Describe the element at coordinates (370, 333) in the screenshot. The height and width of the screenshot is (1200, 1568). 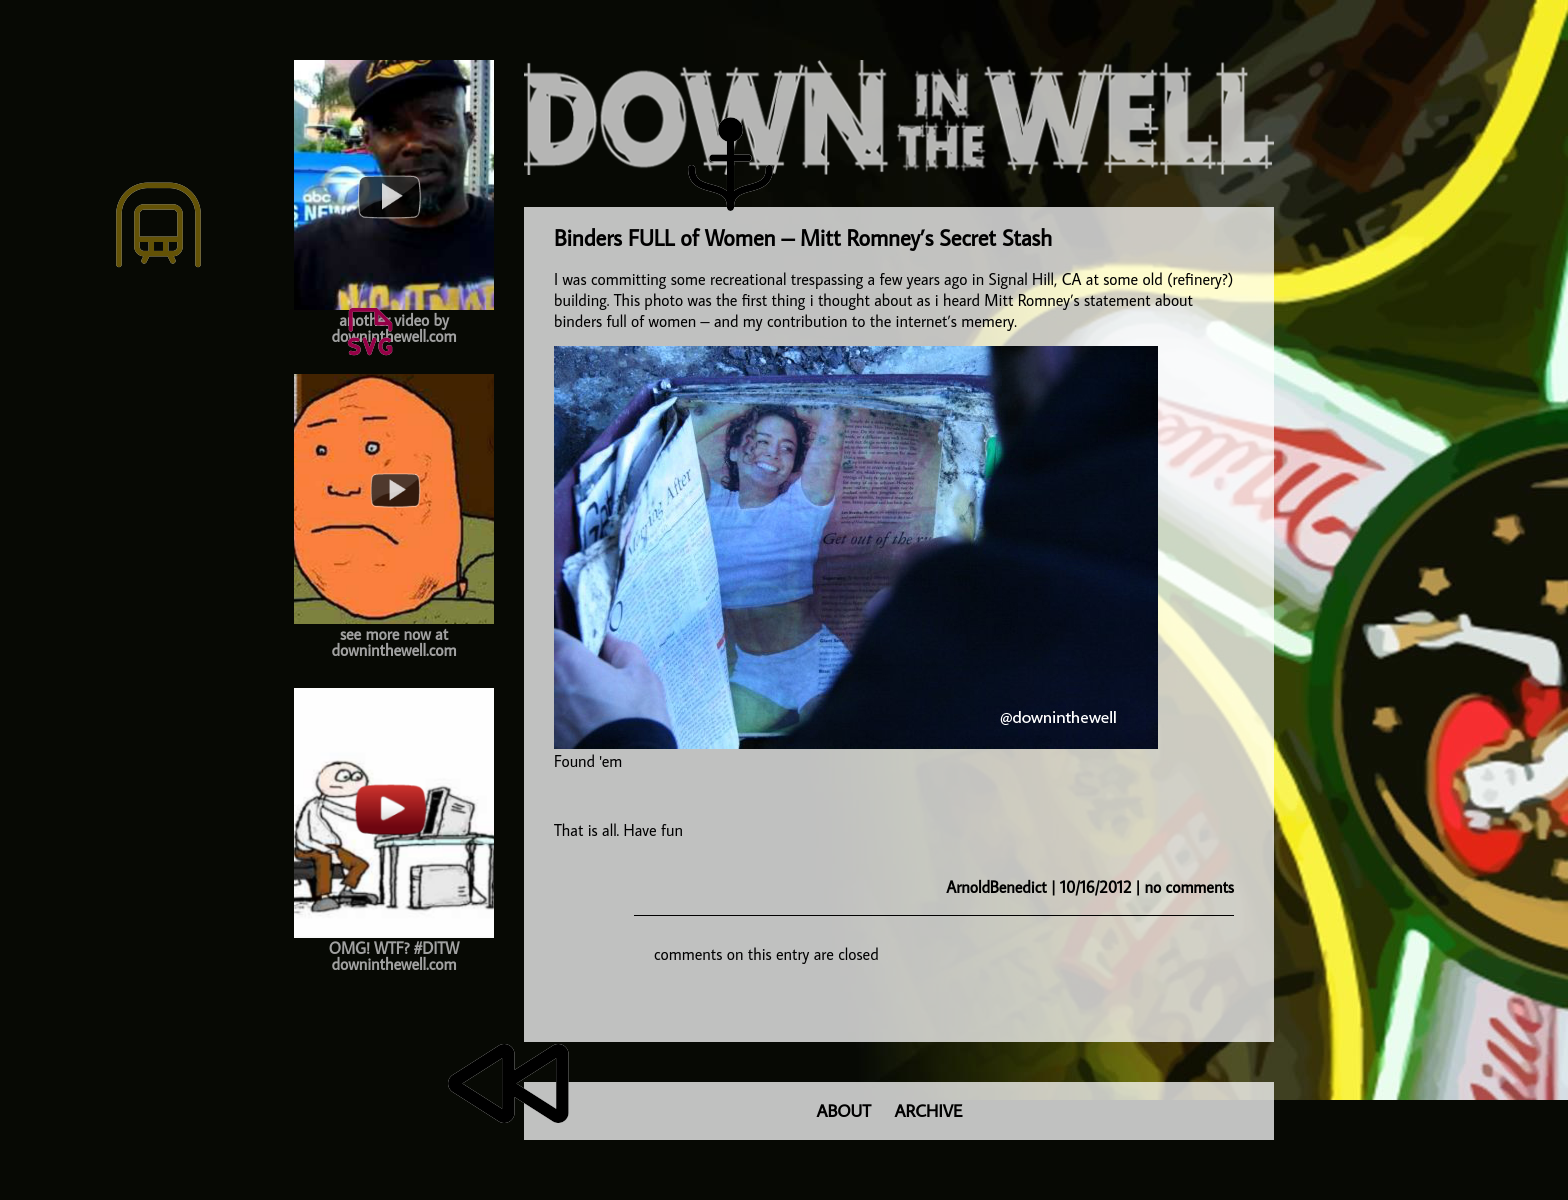
I see `open or view an SVG file` at that location.